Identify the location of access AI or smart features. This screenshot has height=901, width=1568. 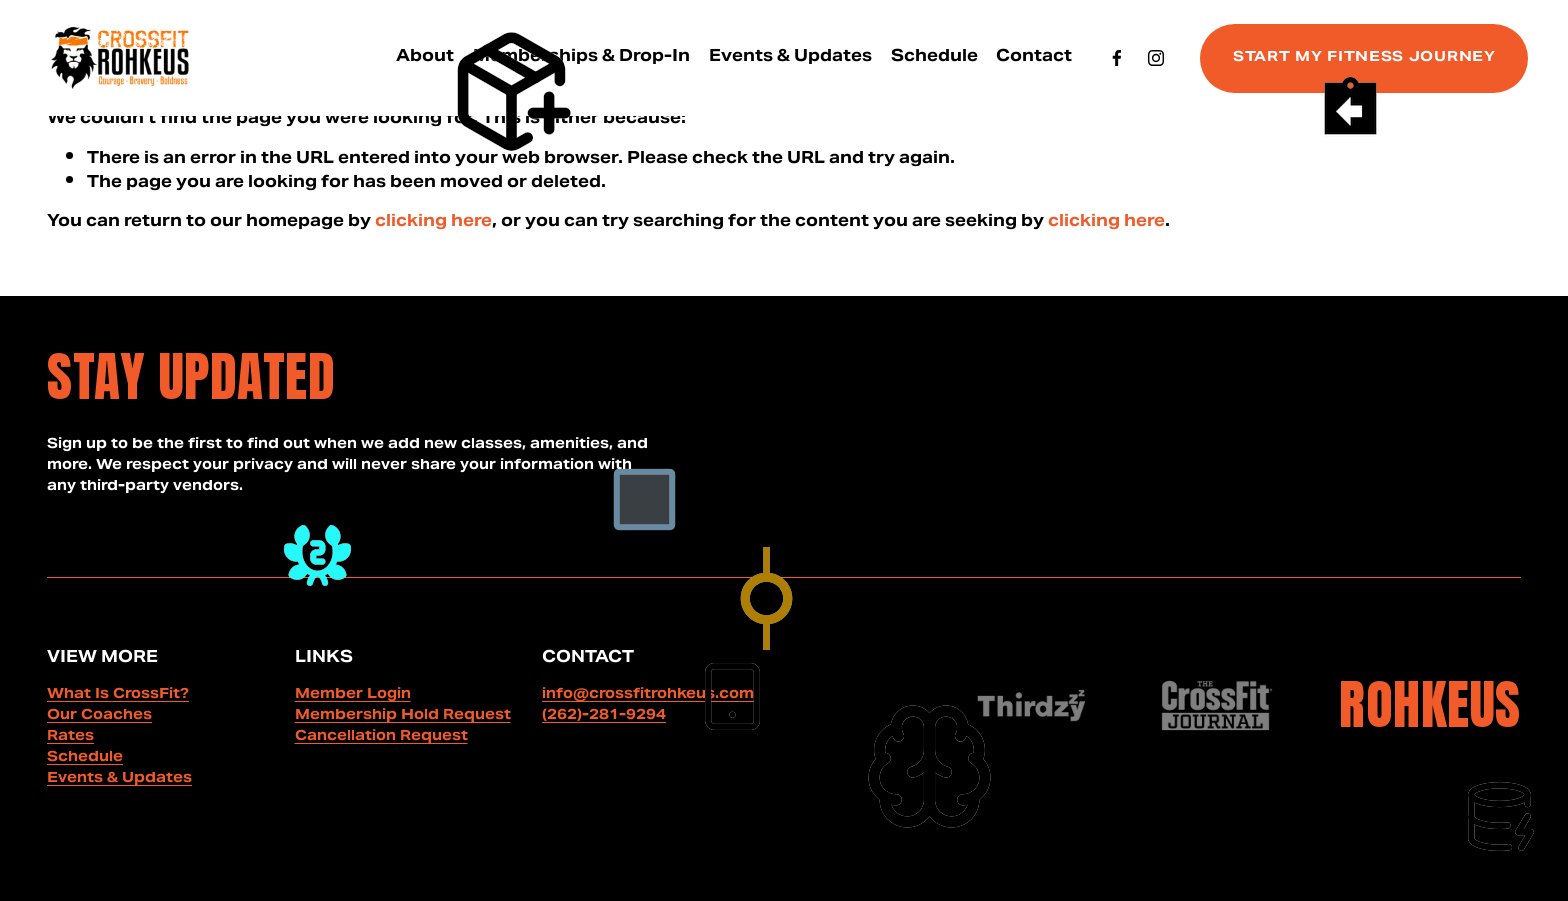
(929, 766).